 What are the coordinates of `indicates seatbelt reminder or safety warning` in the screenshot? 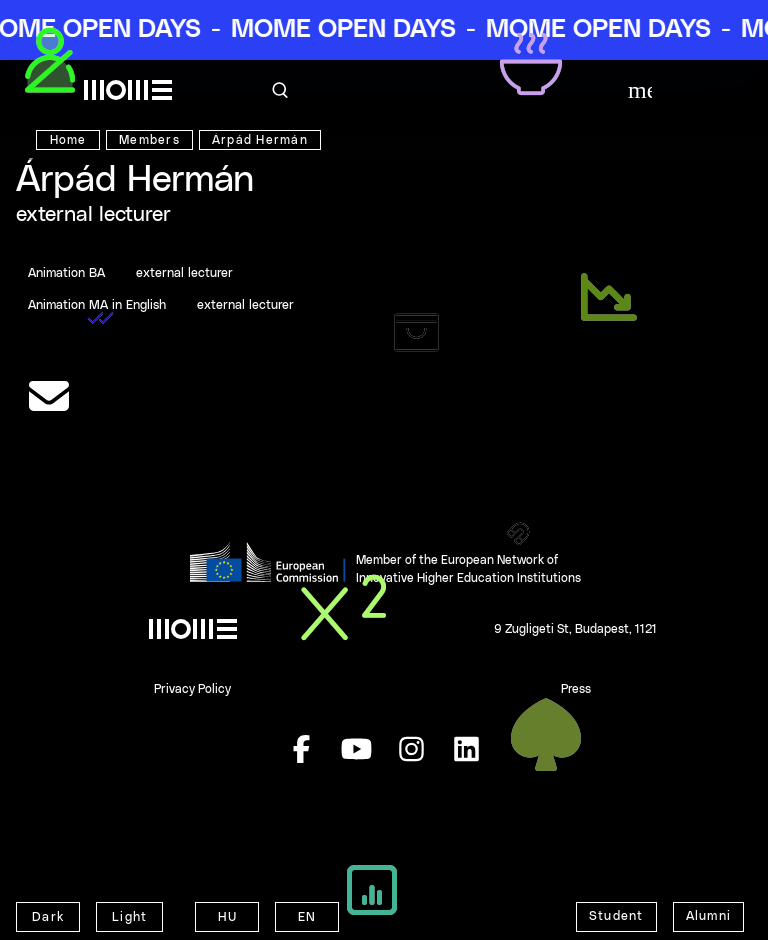 It's located at (50, 60).